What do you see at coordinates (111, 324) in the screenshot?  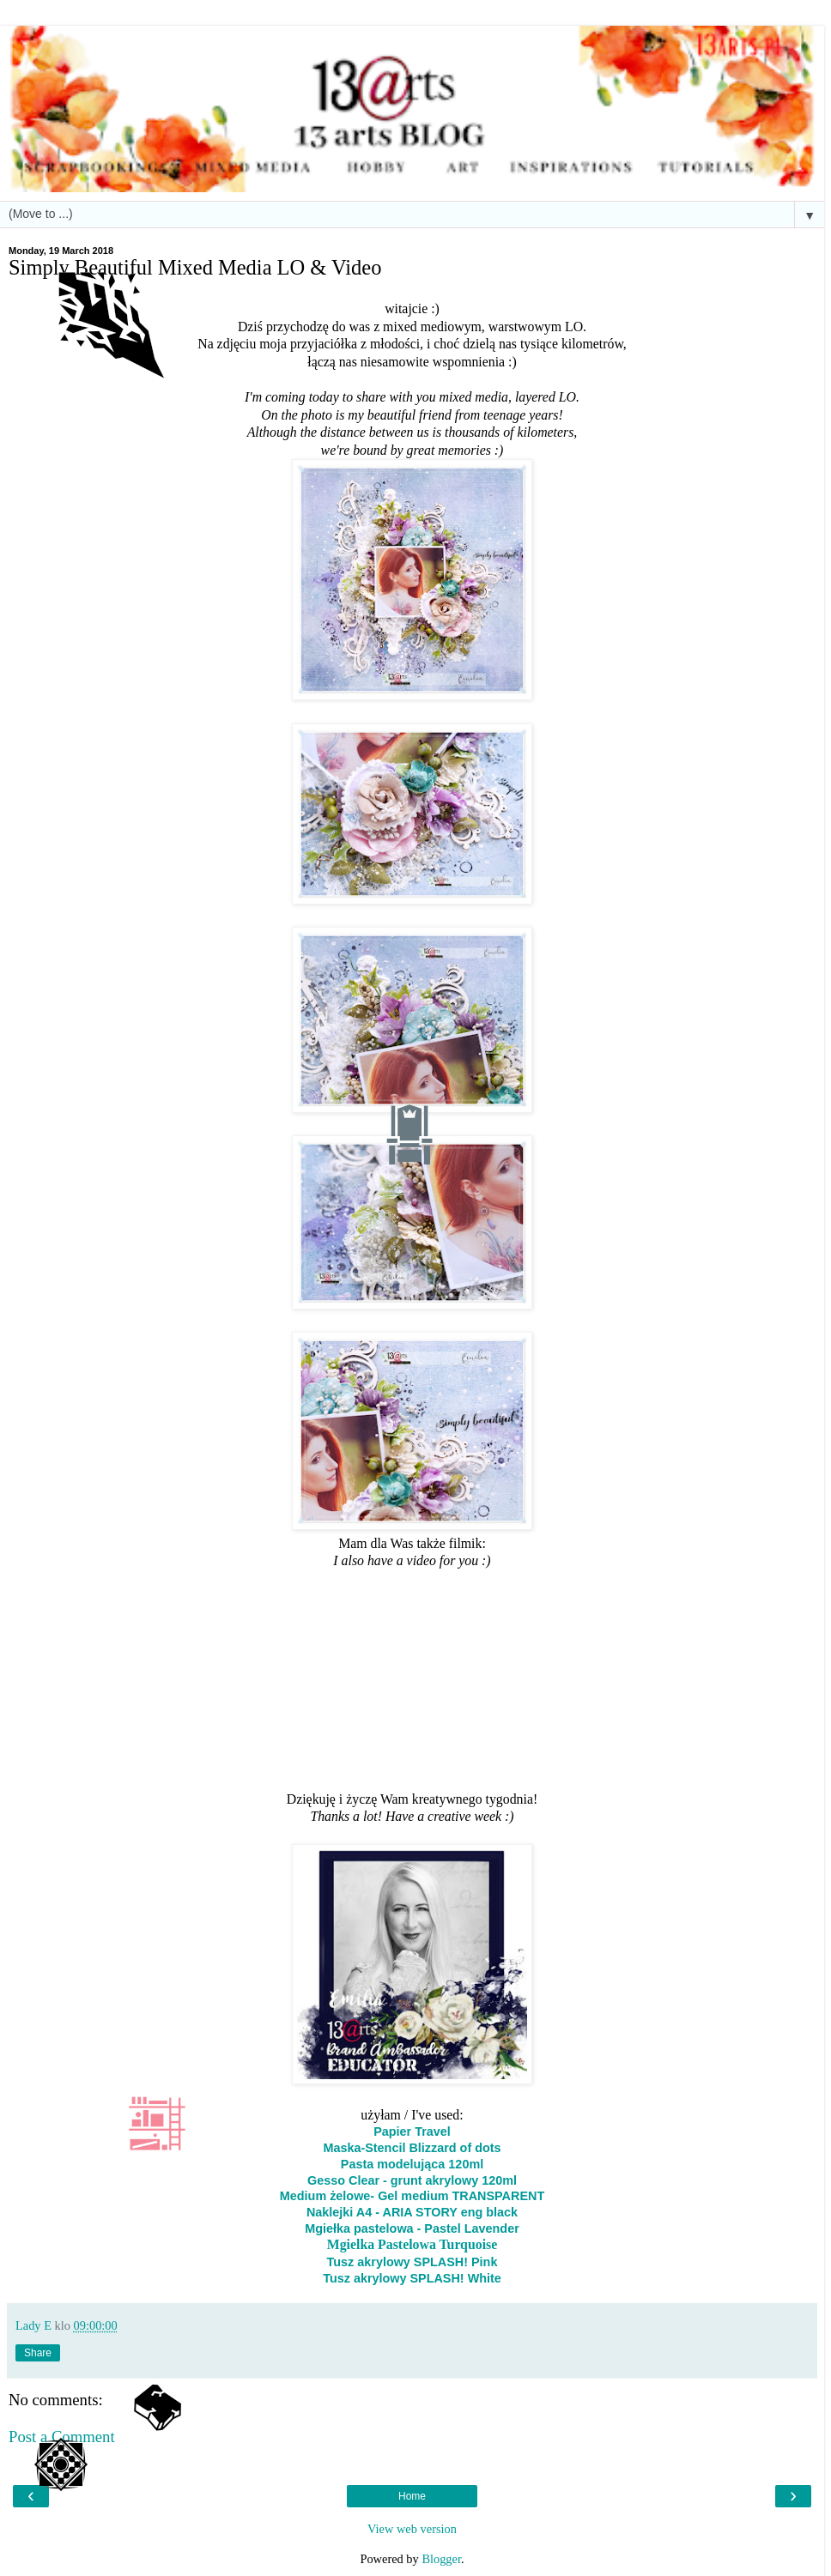 I see `select ice spear ability or spell` at bounding box center [111, 324].